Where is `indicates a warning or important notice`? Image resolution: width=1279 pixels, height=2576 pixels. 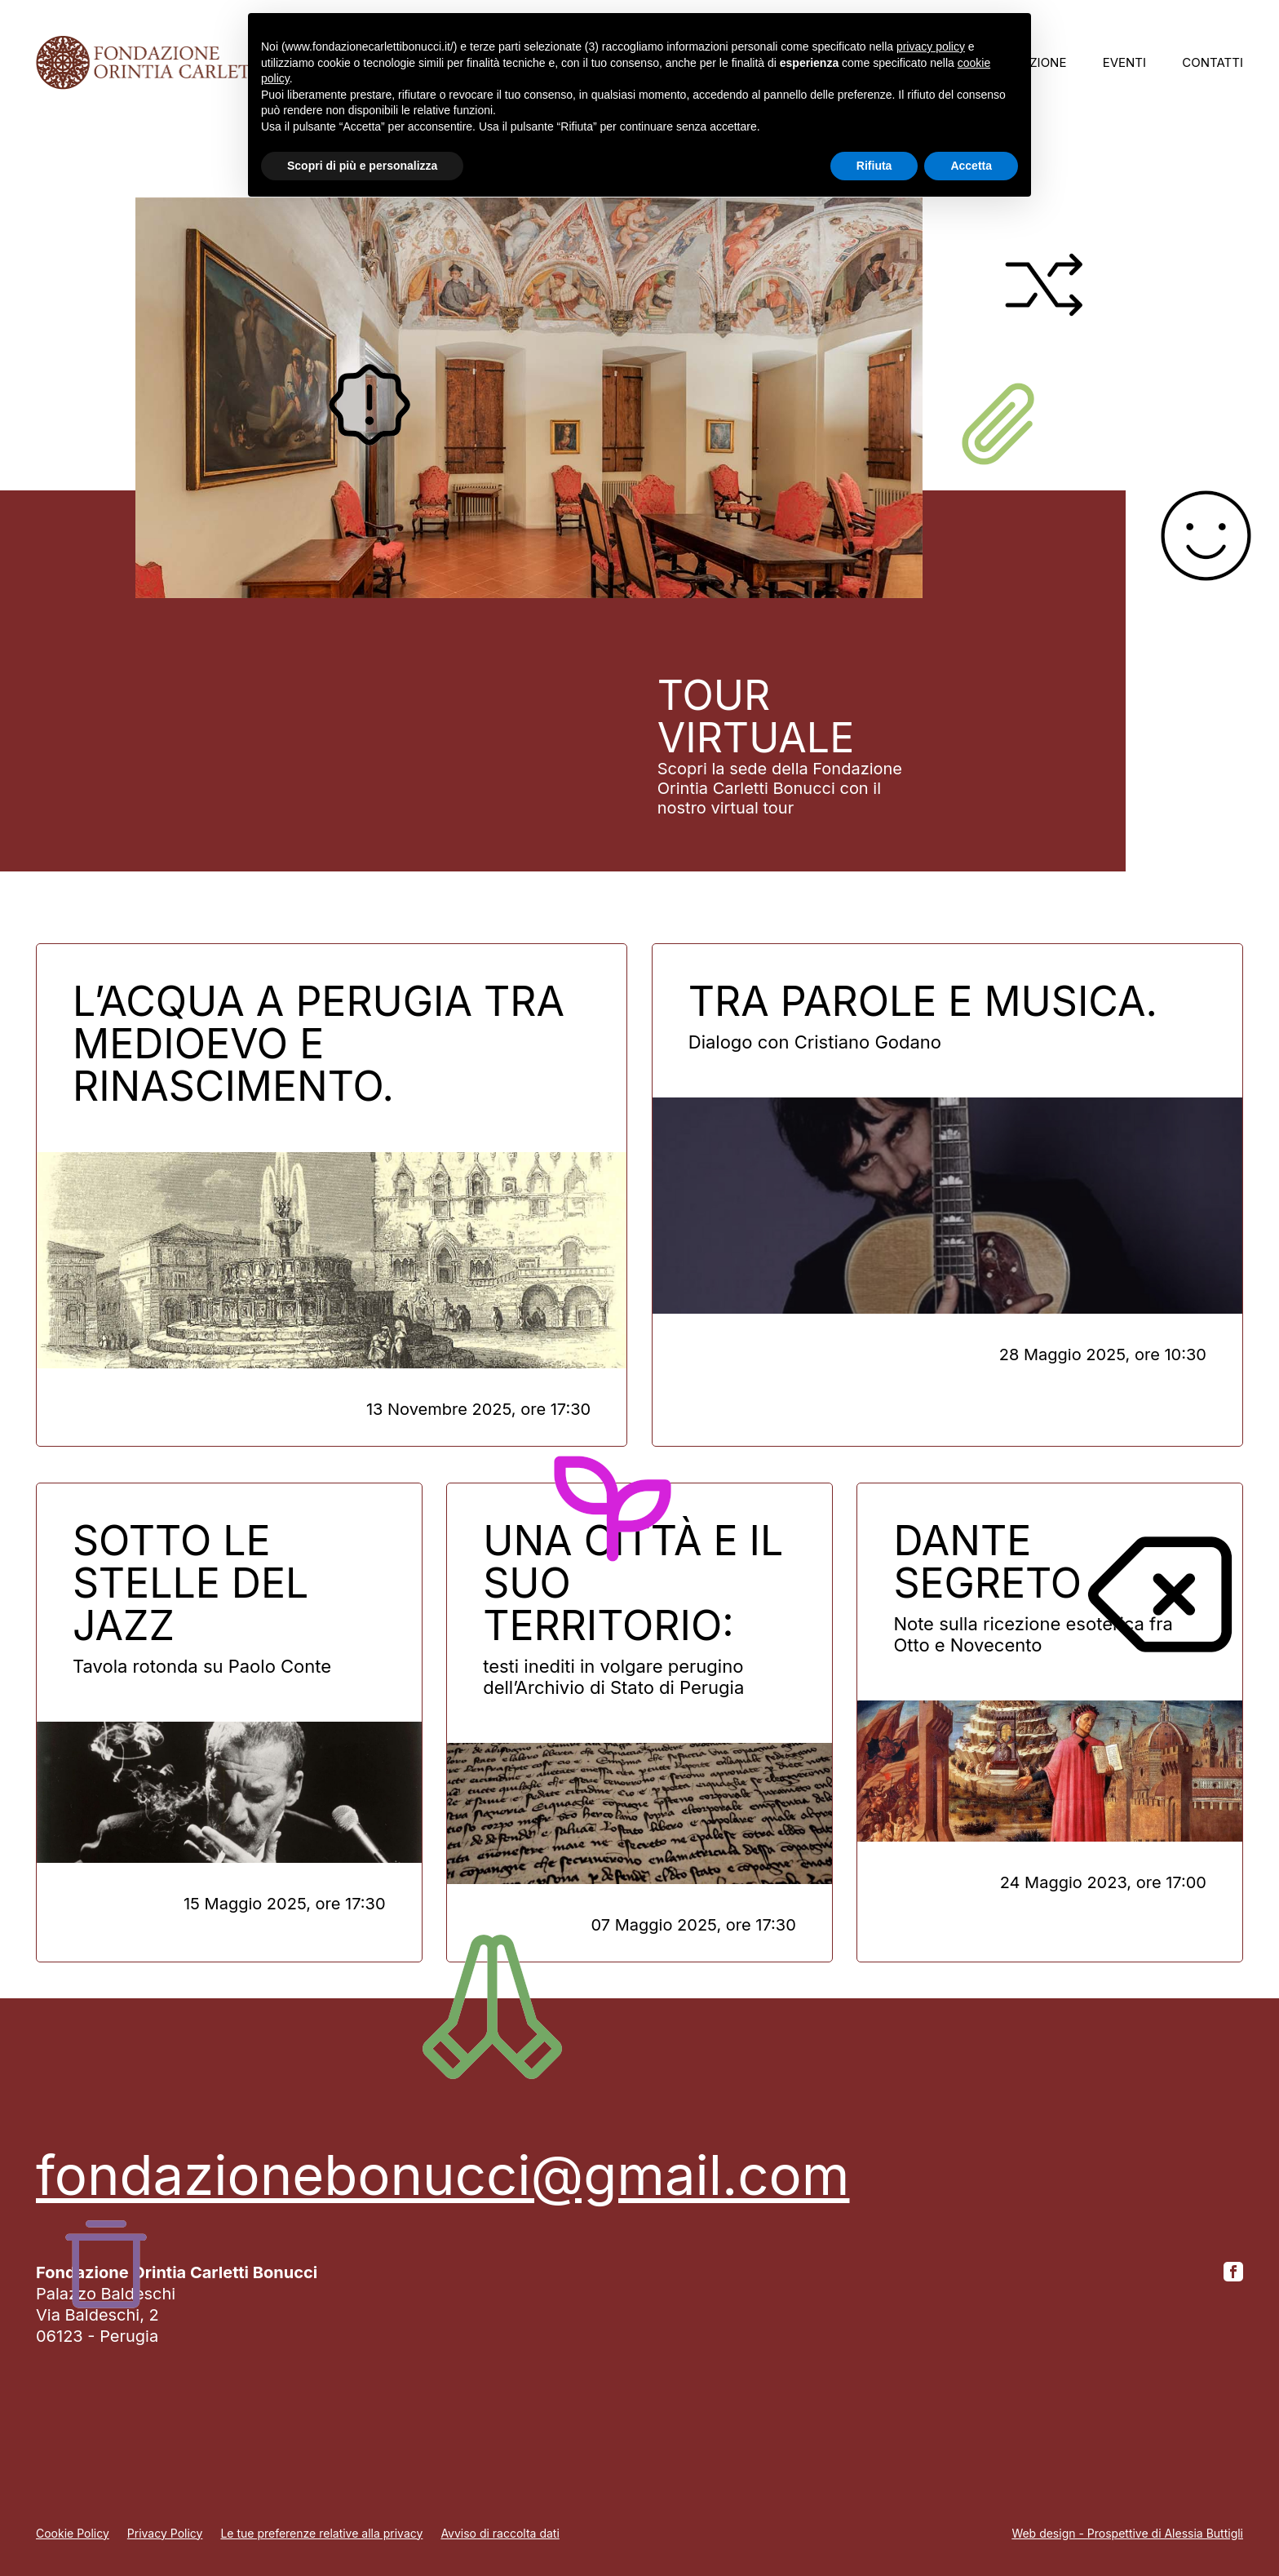 indicates a warning or important notice is located at coordinates (370, 405).